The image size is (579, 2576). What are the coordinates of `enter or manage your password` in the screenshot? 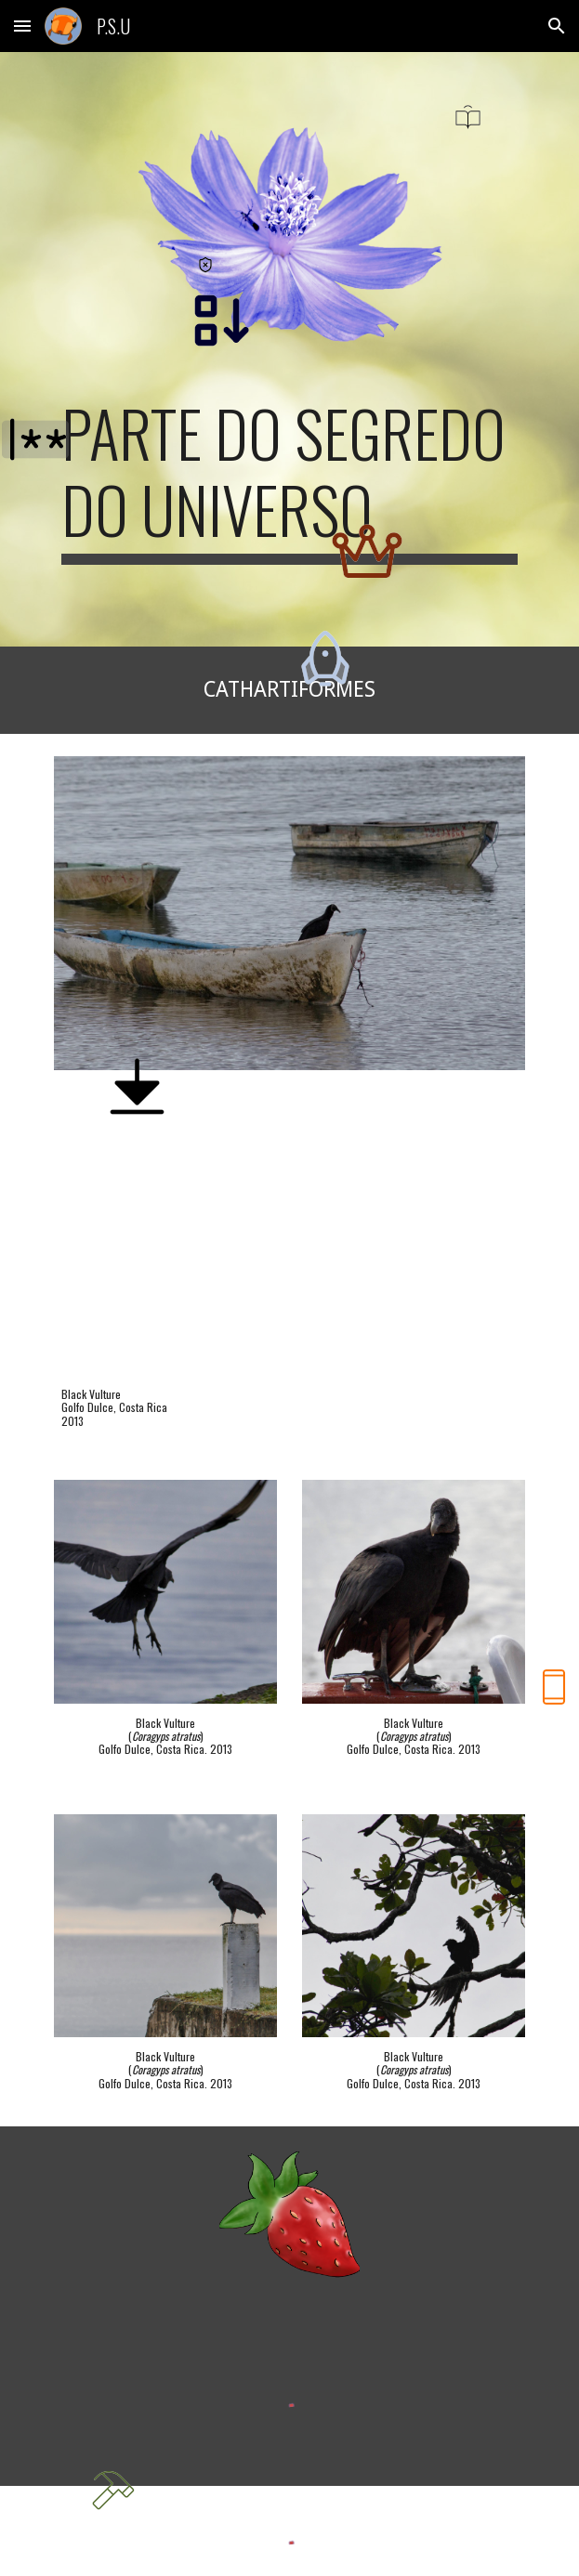 It's located at (35, 439).